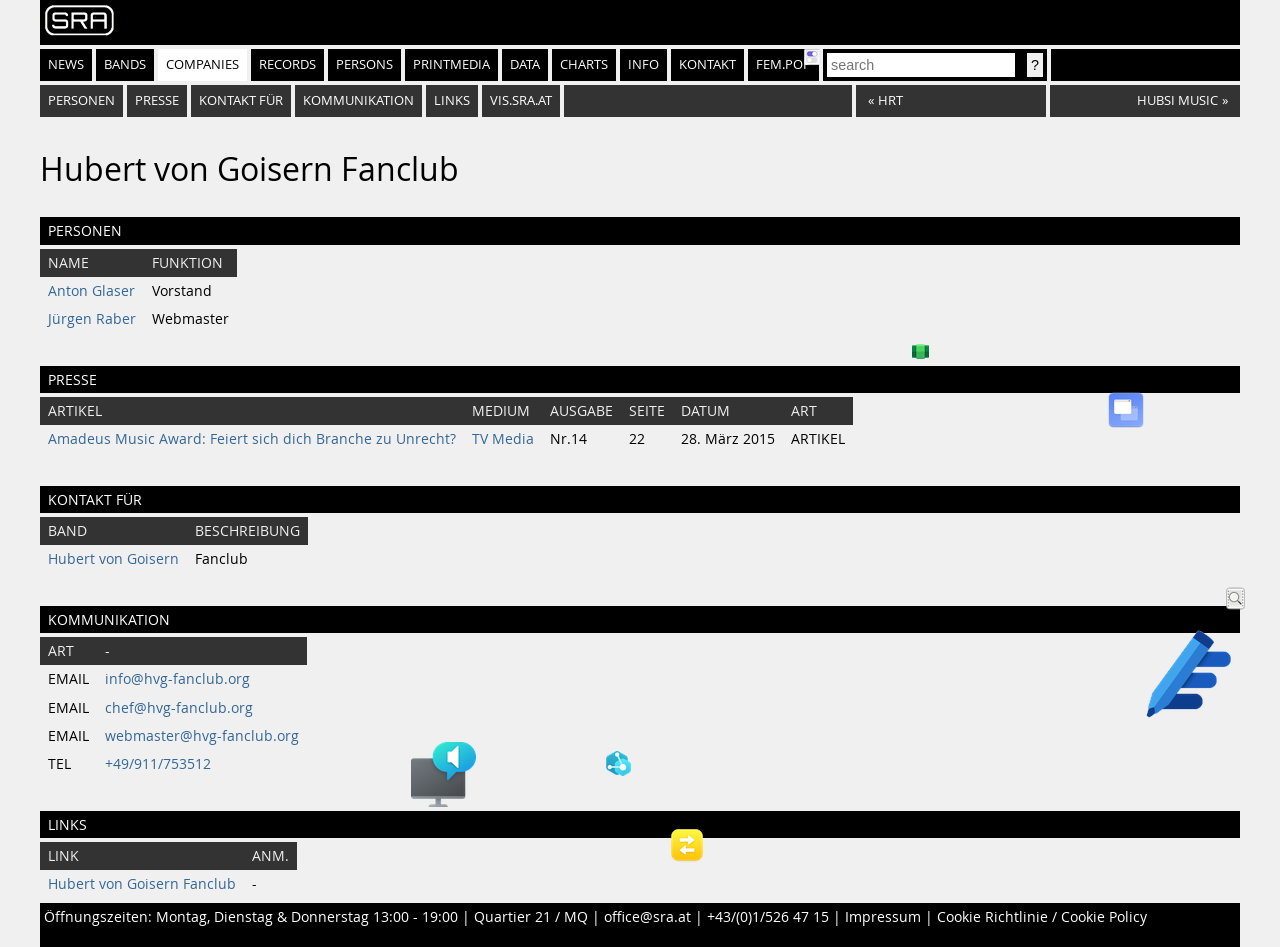 The image size is (1280, 947). What do you see at coordinates (1126, 410) in the screenshot?
I see `manage startup applications and session settings` at bounding box center [1126, 410].